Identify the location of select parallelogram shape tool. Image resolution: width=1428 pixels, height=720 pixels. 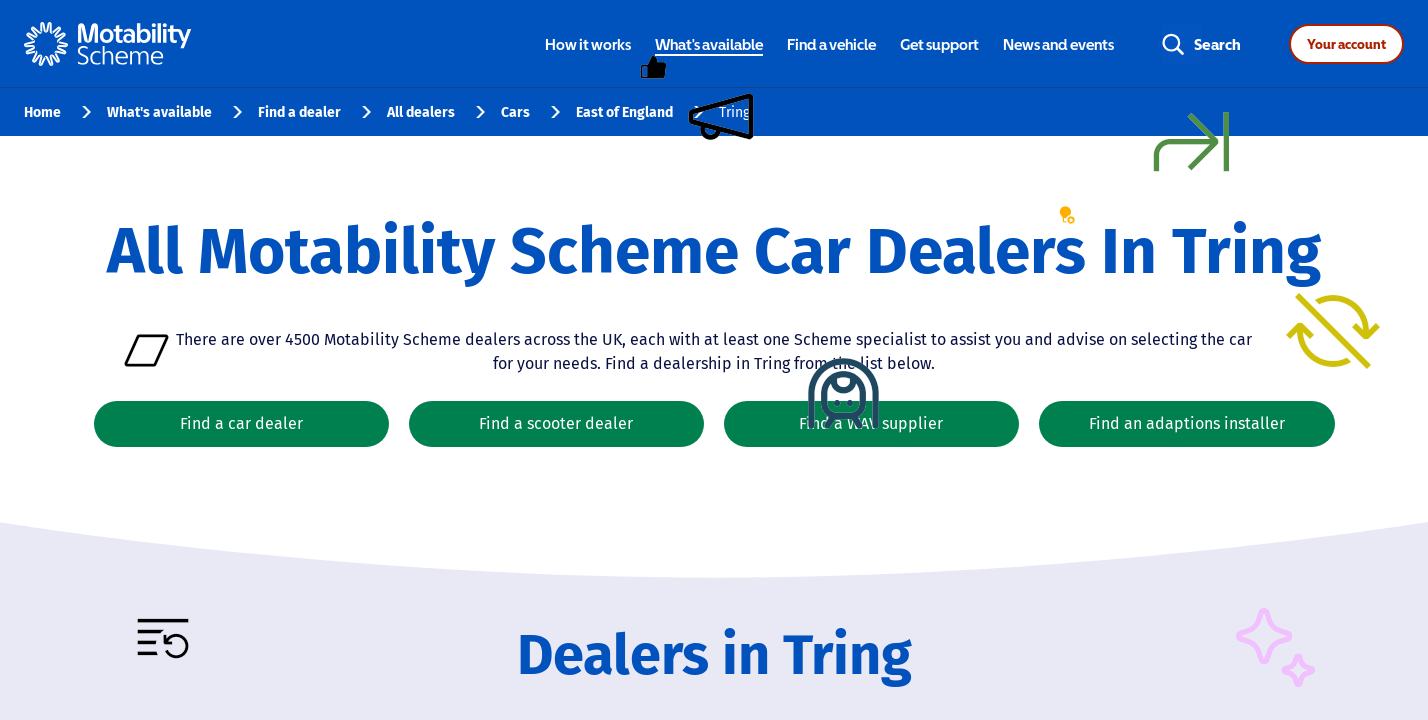
(146, 350).